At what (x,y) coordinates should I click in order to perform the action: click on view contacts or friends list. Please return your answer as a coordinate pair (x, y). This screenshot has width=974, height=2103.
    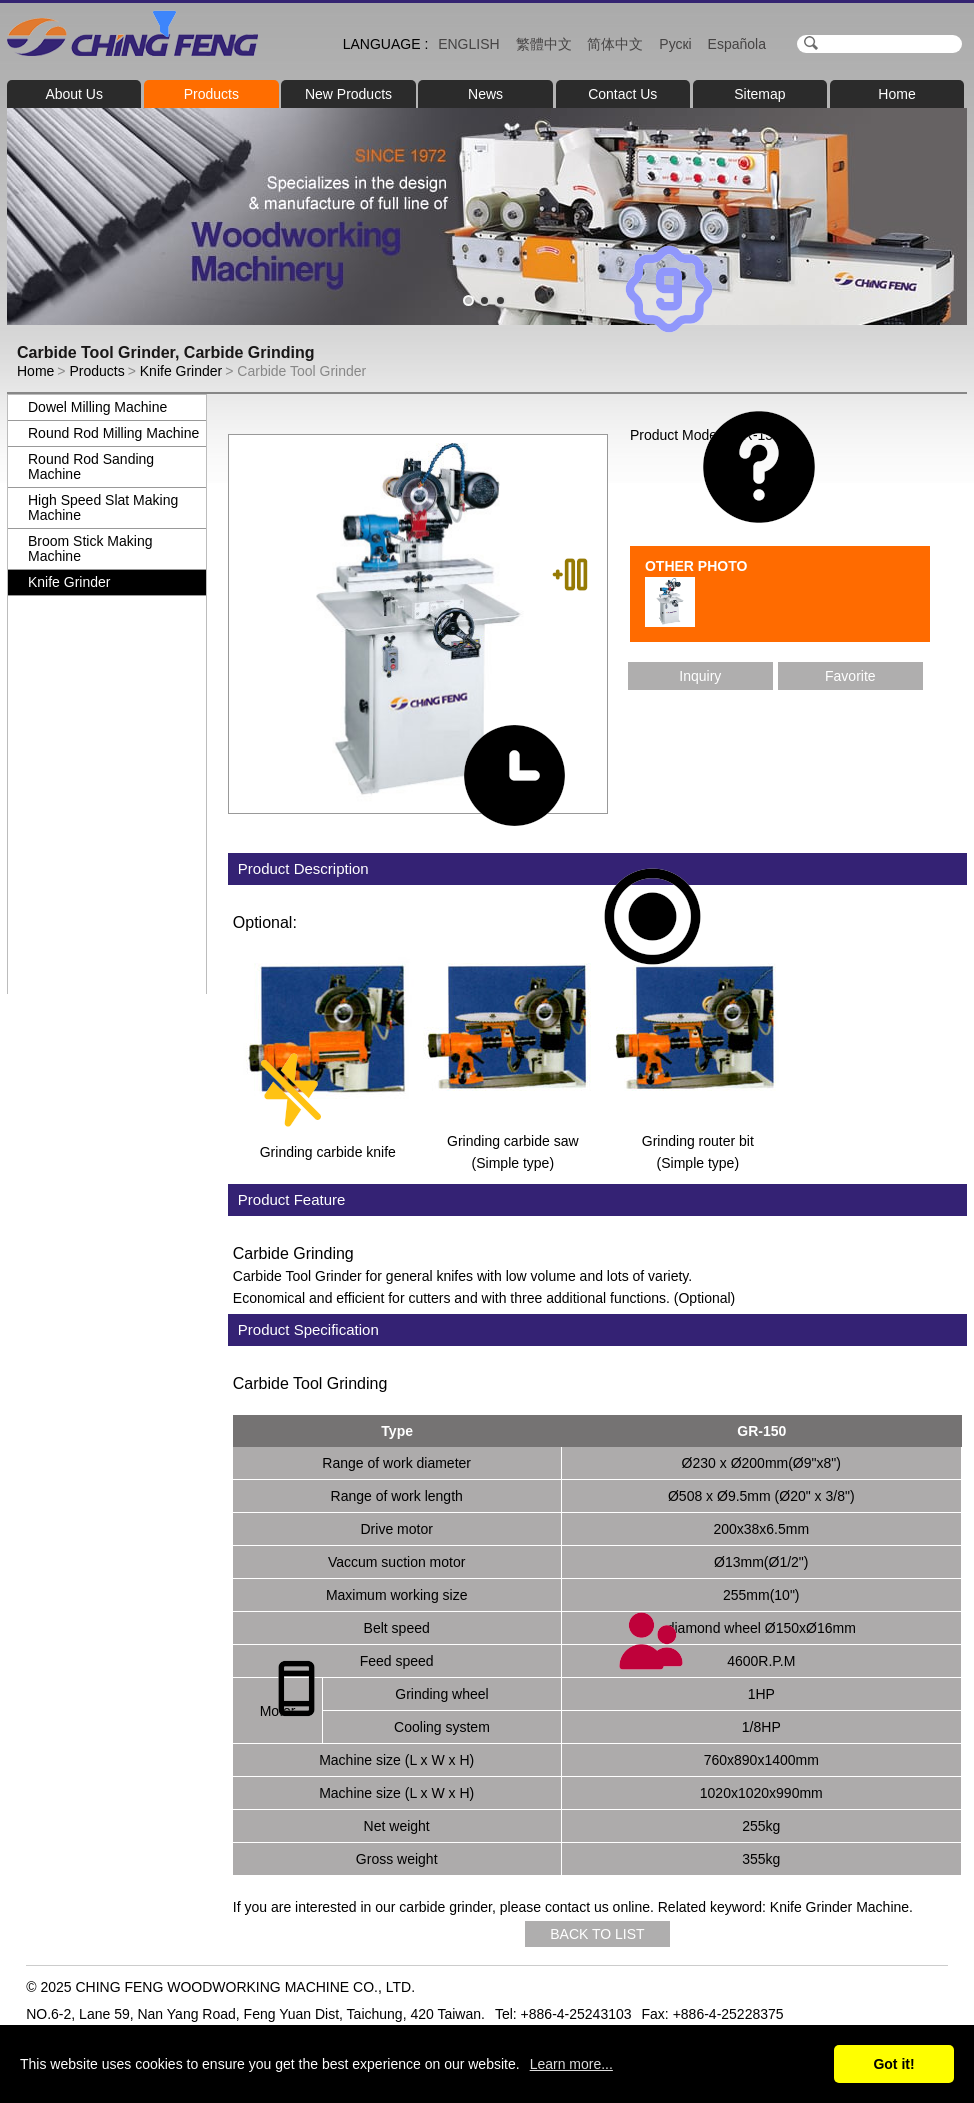
    Looking at the image, I should click on (651, 1641).